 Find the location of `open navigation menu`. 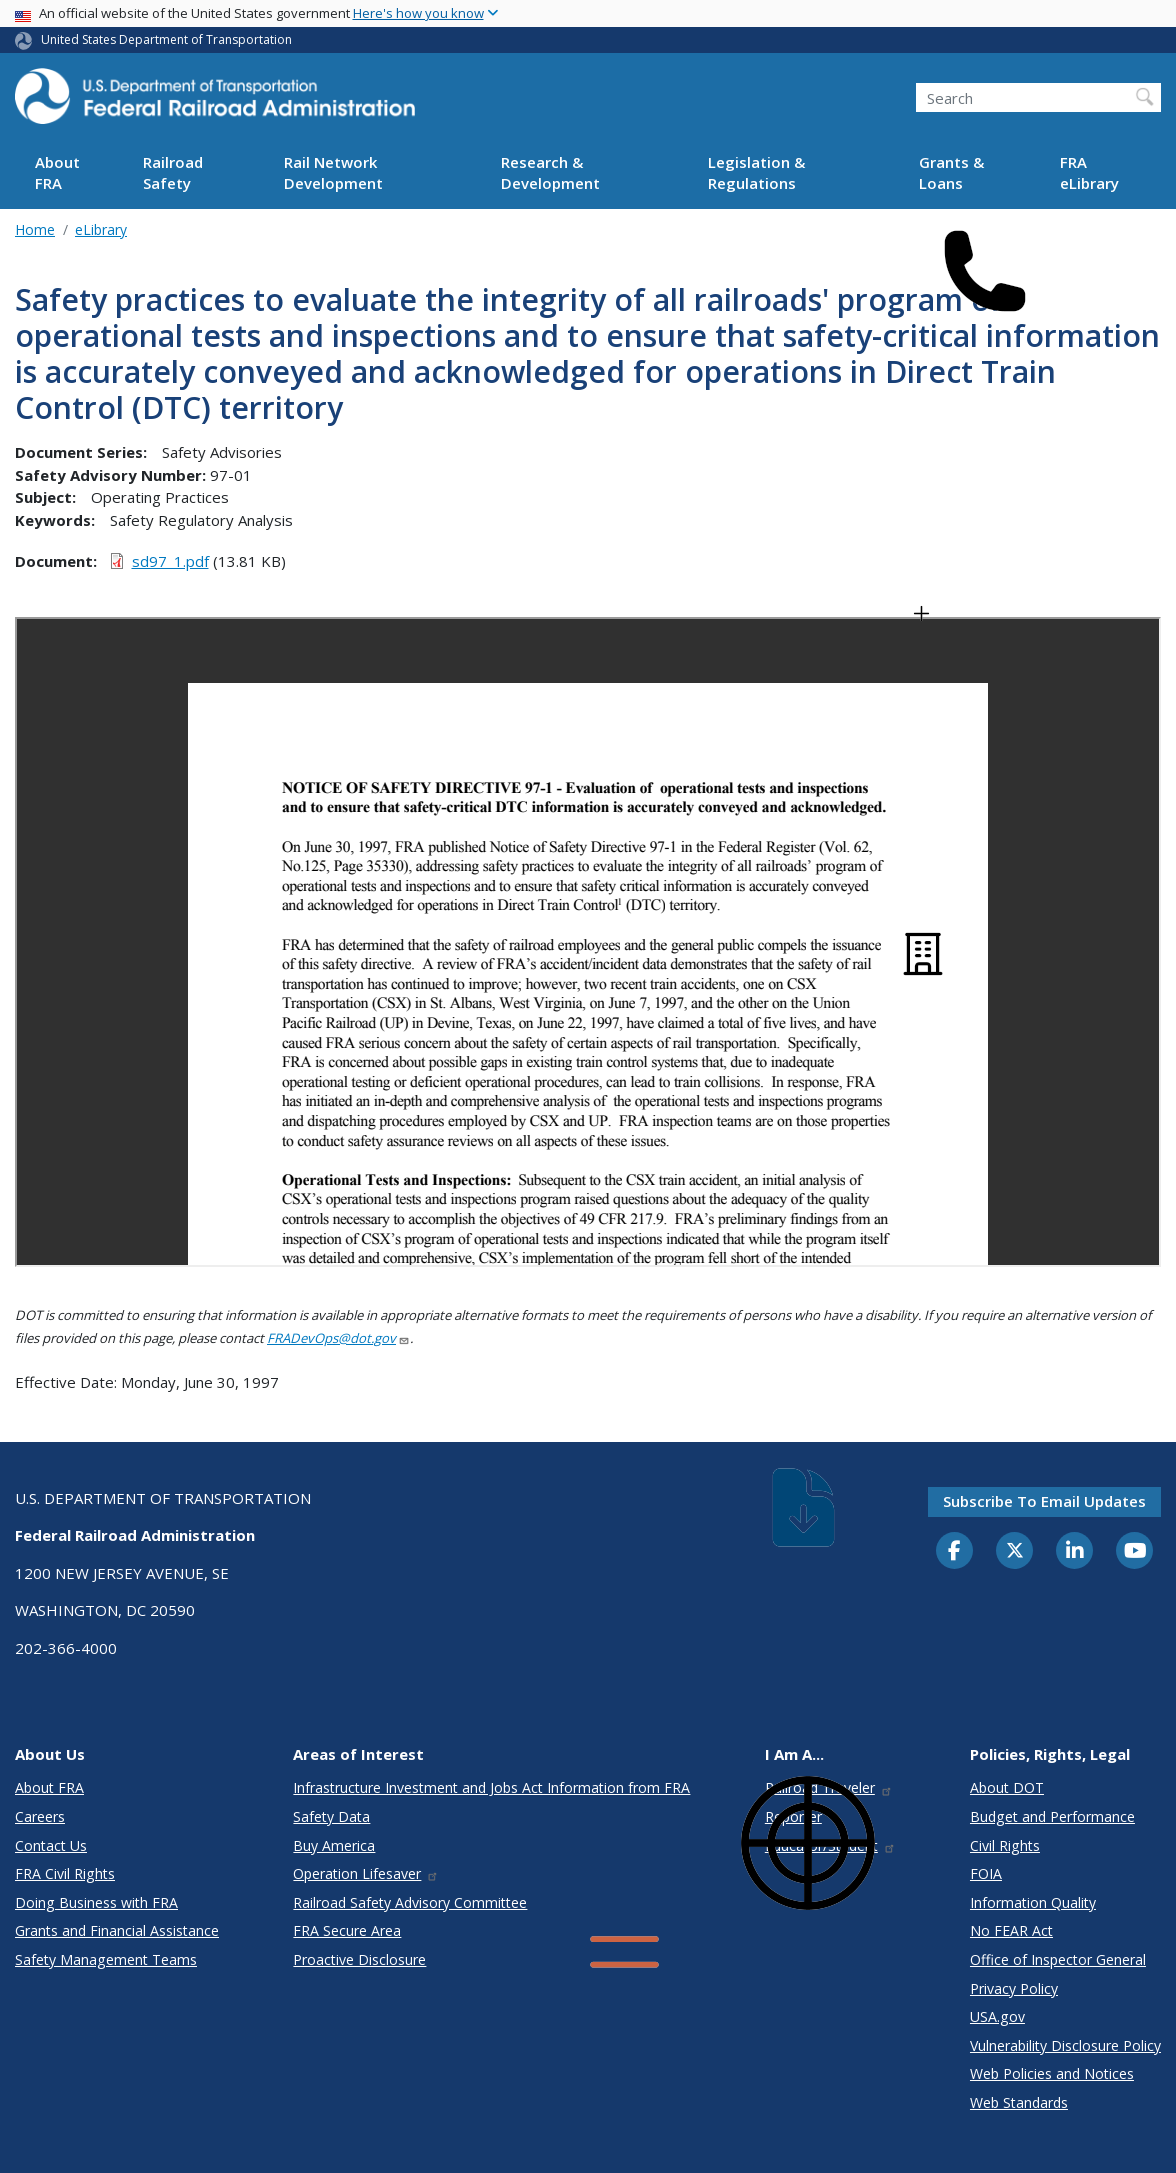

open navigation menu is located at coordinates (624, 1950).